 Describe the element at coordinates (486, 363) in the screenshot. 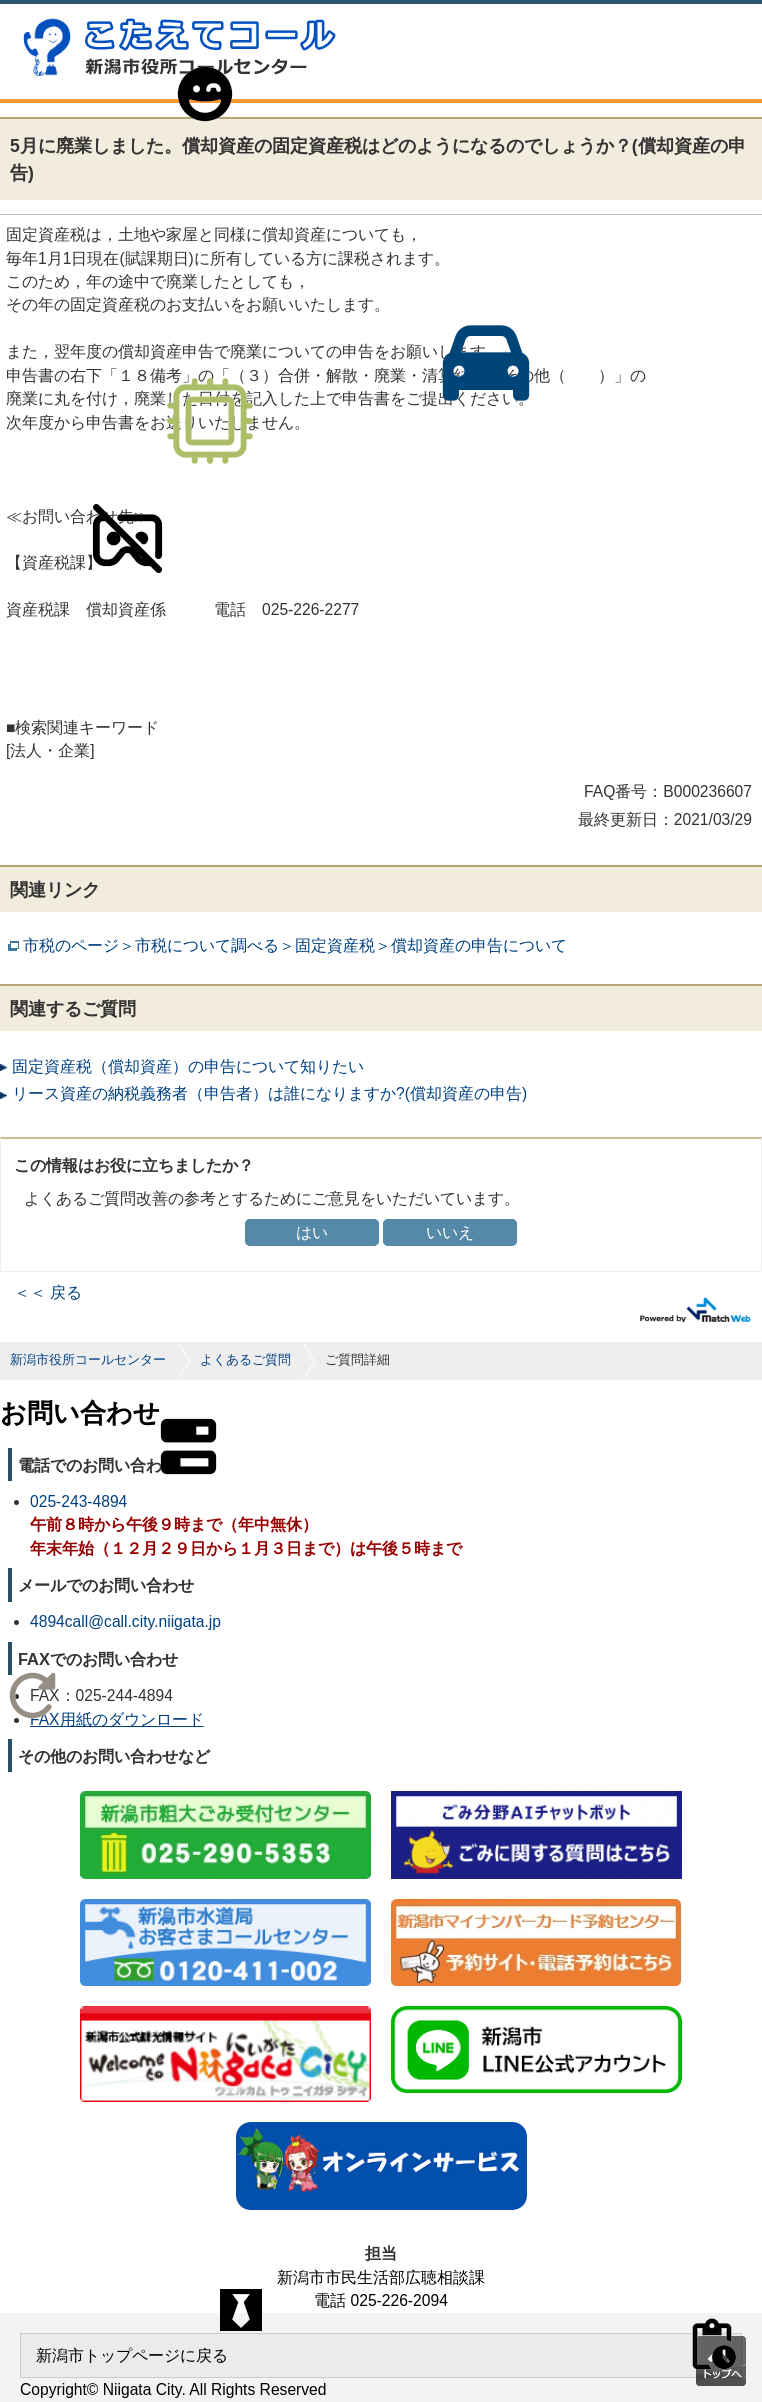

I see `access vehicle or driving settings` at that location.